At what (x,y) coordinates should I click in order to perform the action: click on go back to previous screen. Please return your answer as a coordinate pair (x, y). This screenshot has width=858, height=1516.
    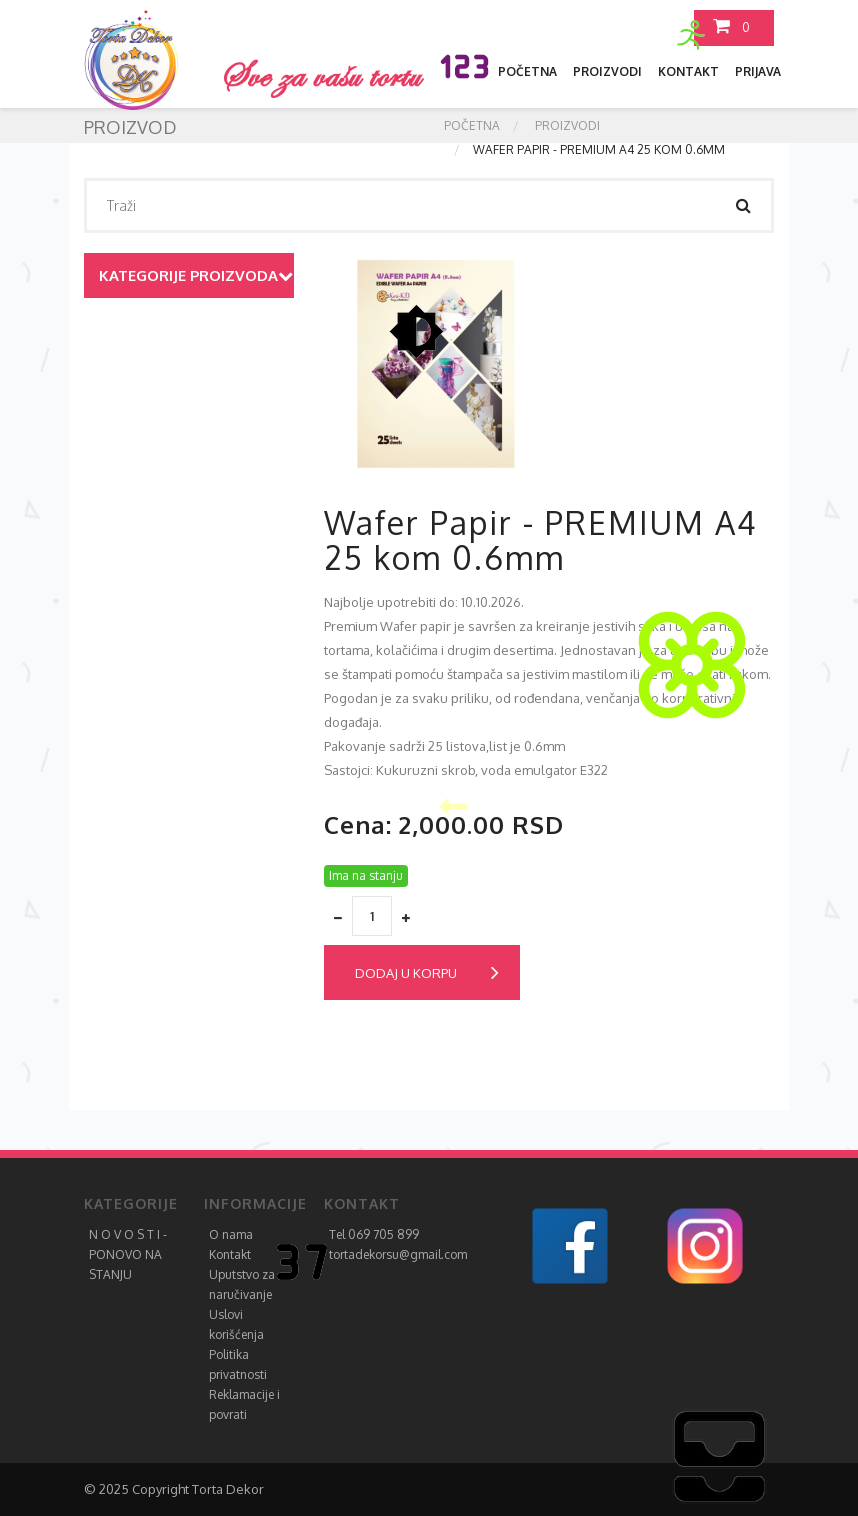
    Looking at the image, I should click on (453, 806).